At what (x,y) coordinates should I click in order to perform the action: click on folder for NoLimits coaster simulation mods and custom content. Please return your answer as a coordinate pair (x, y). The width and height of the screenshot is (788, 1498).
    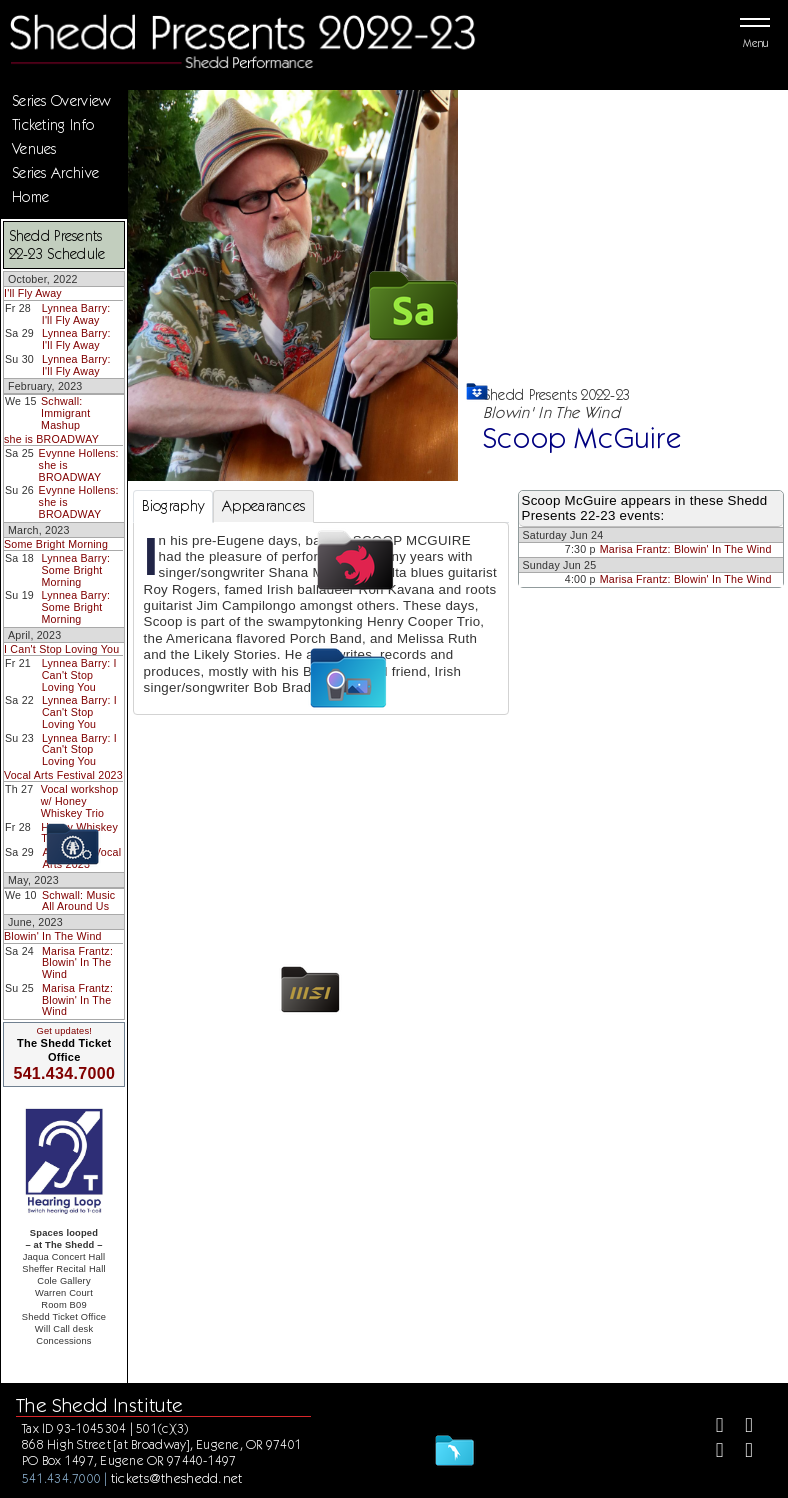
    Looking at the image, I should click on (72, 845).